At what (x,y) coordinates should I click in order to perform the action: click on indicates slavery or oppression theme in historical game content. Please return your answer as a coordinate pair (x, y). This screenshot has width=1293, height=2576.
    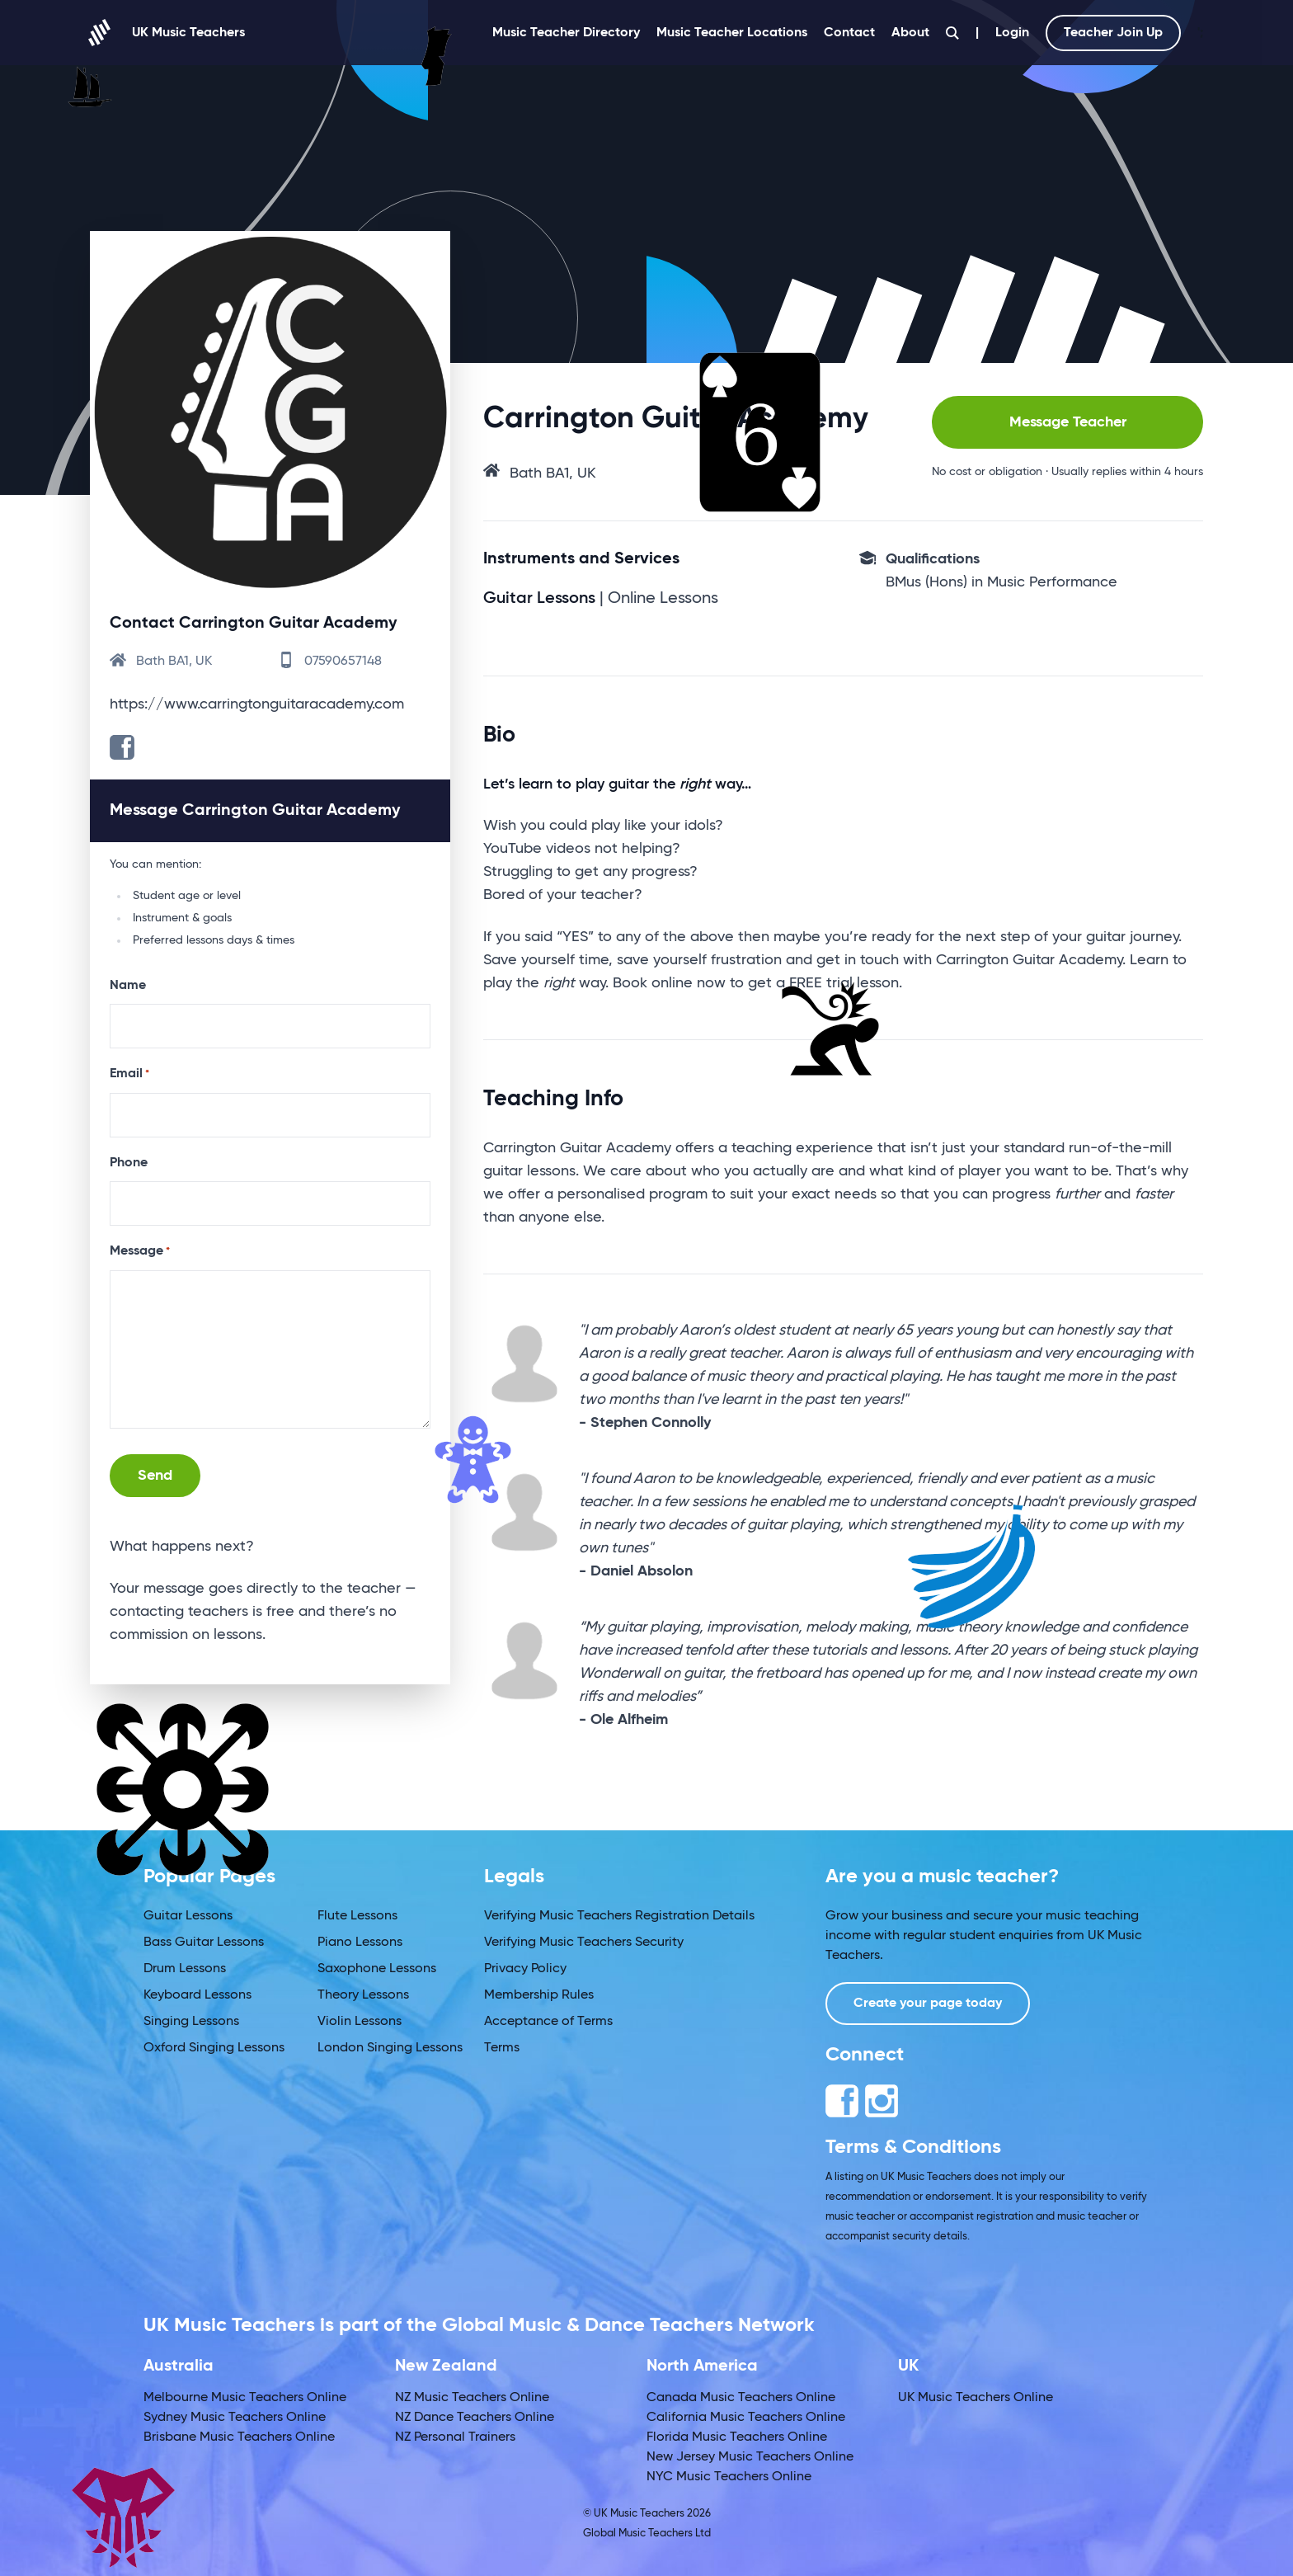
    Looking at the image, I should click on (830, 1026).